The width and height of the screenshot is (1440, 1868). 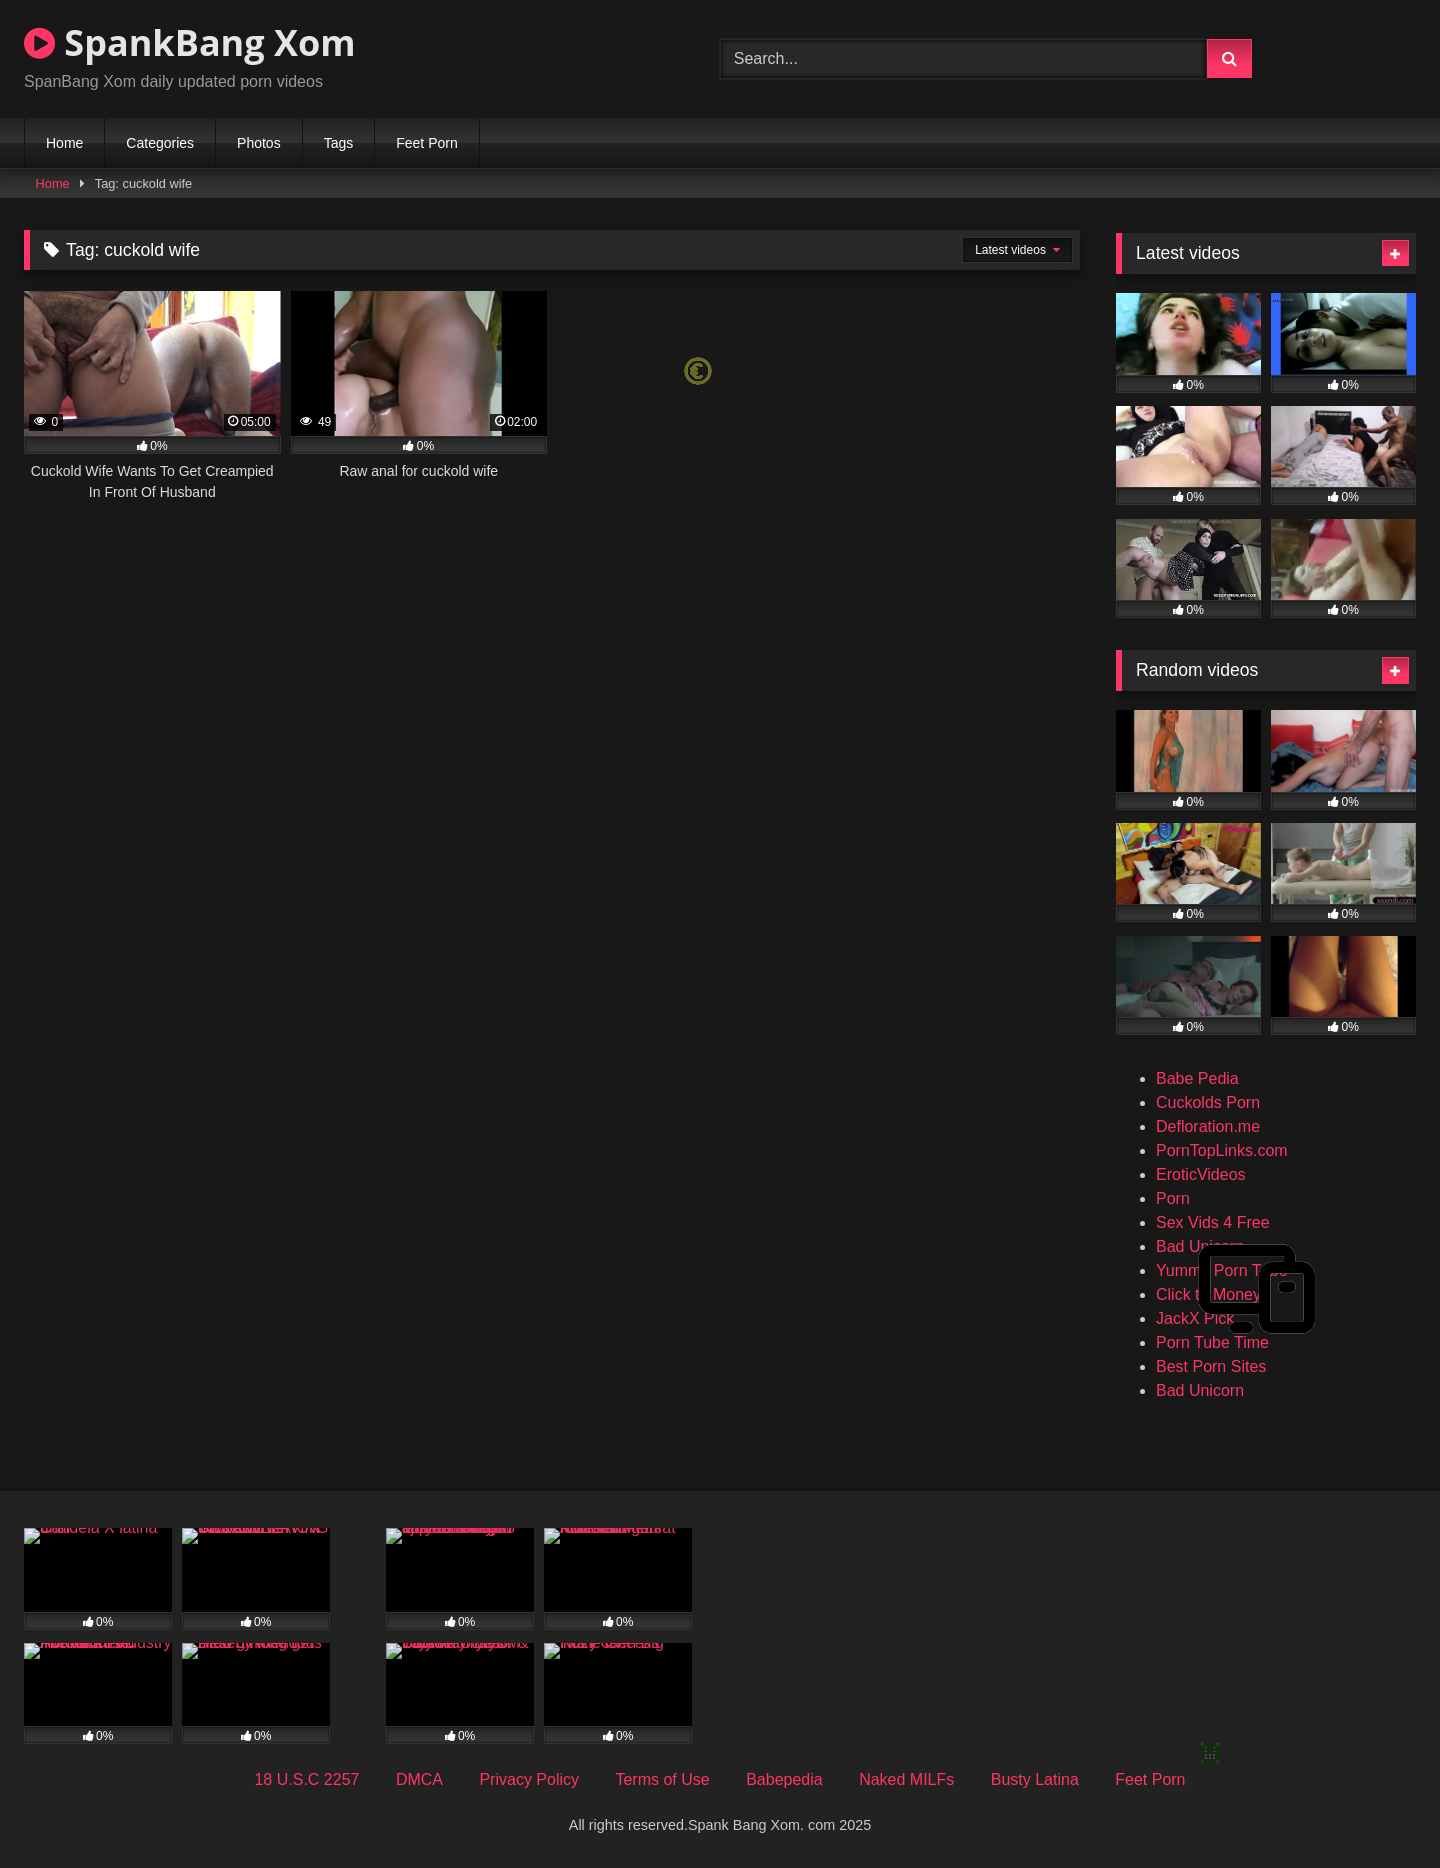 I want to click on manage connected devices, so click(x=1255, y=1289).